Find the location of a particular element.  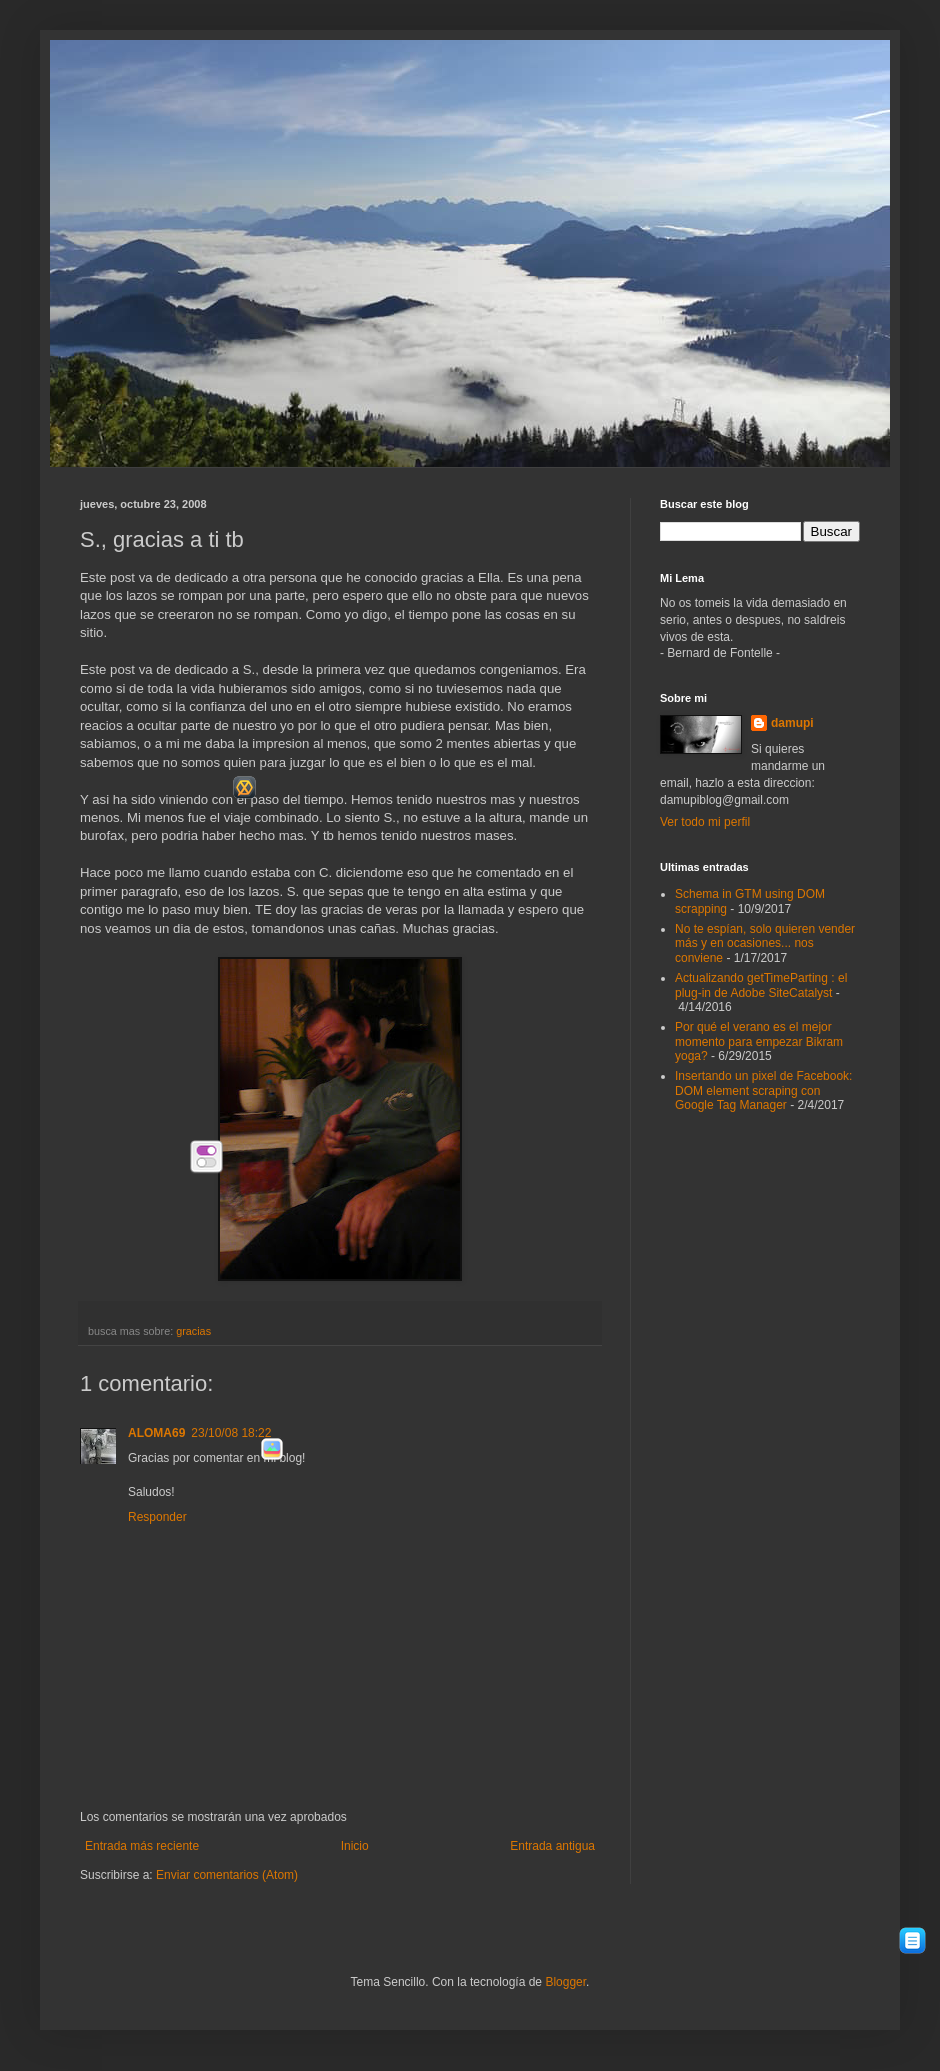

open system tweaks or settings customization is located at coordinates (206, 1156).